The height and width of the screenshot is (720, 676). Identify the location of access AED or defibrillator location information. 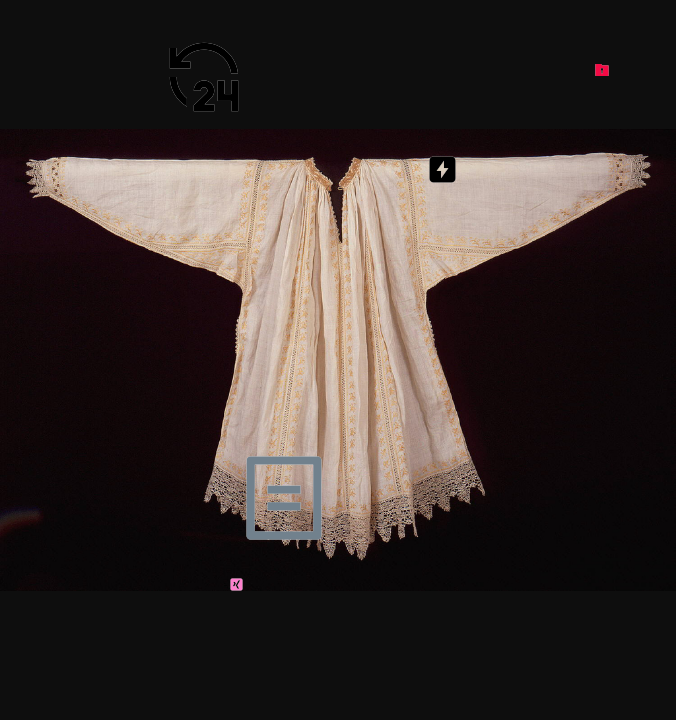
(442, 169).